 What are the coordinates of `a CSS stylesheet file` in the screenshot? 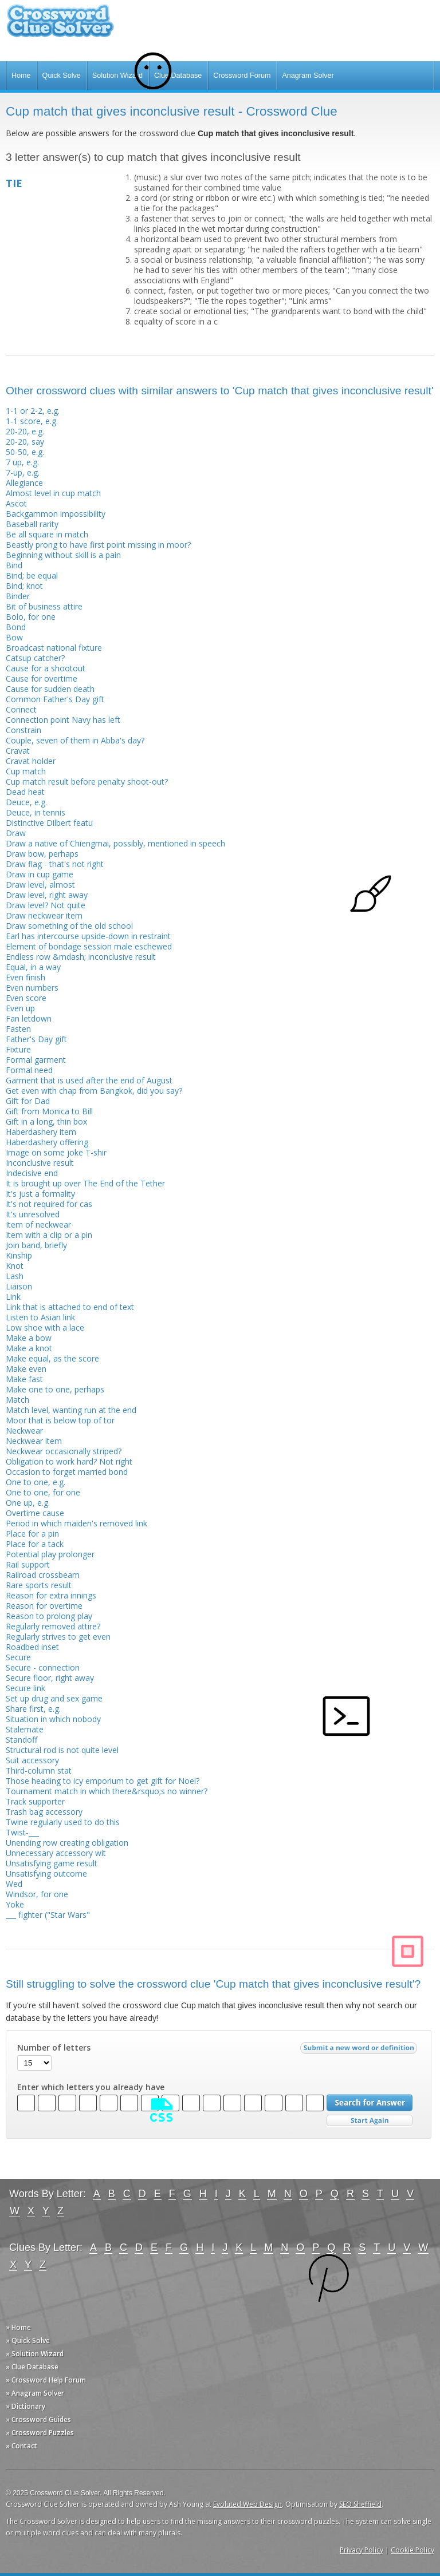 It's located at (162, 2111).